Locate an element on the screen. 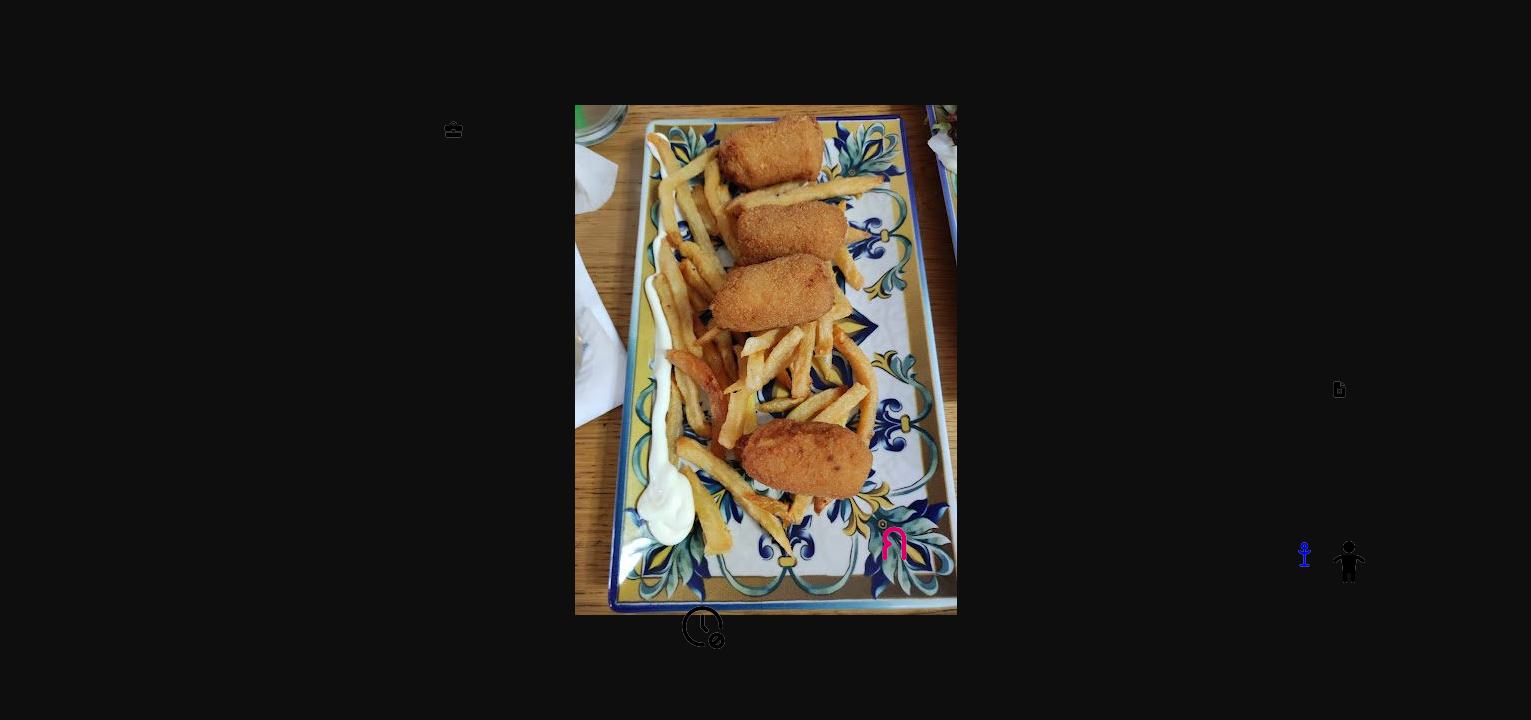 The height and width of the screenshot is (720, 1531). delete or remove a file is located at coordinates (1339, 389).